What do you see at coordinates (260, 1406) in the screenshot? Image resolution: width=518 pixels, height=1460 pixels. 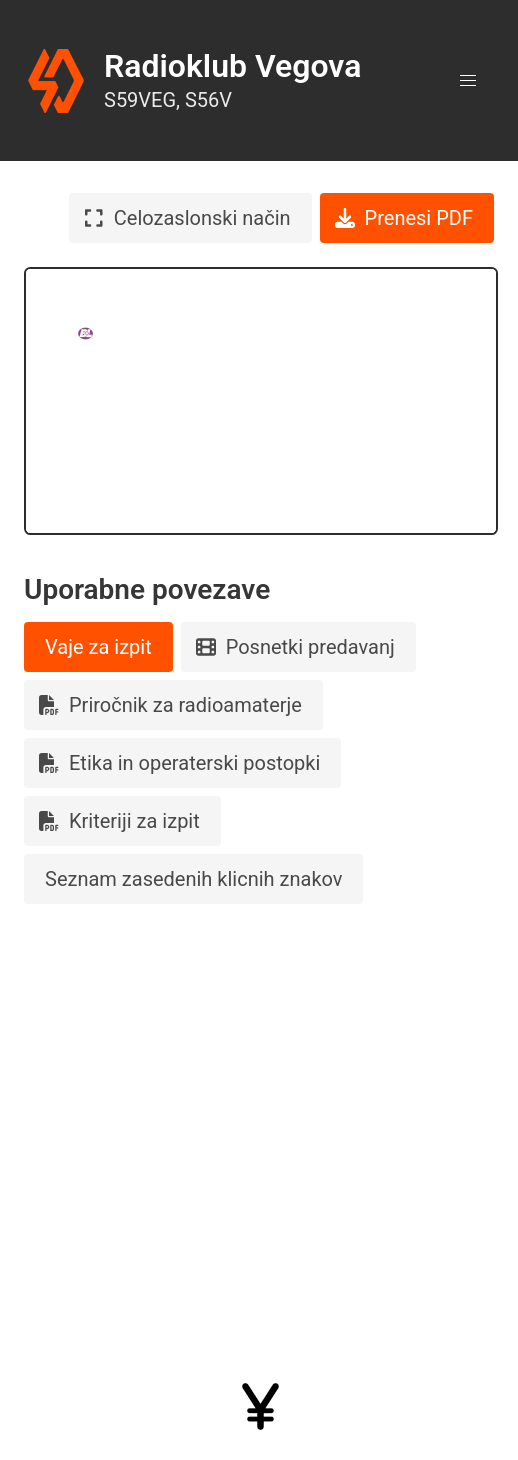 I see `select Japanese yen as currency` at bounding box center [260, 1406].